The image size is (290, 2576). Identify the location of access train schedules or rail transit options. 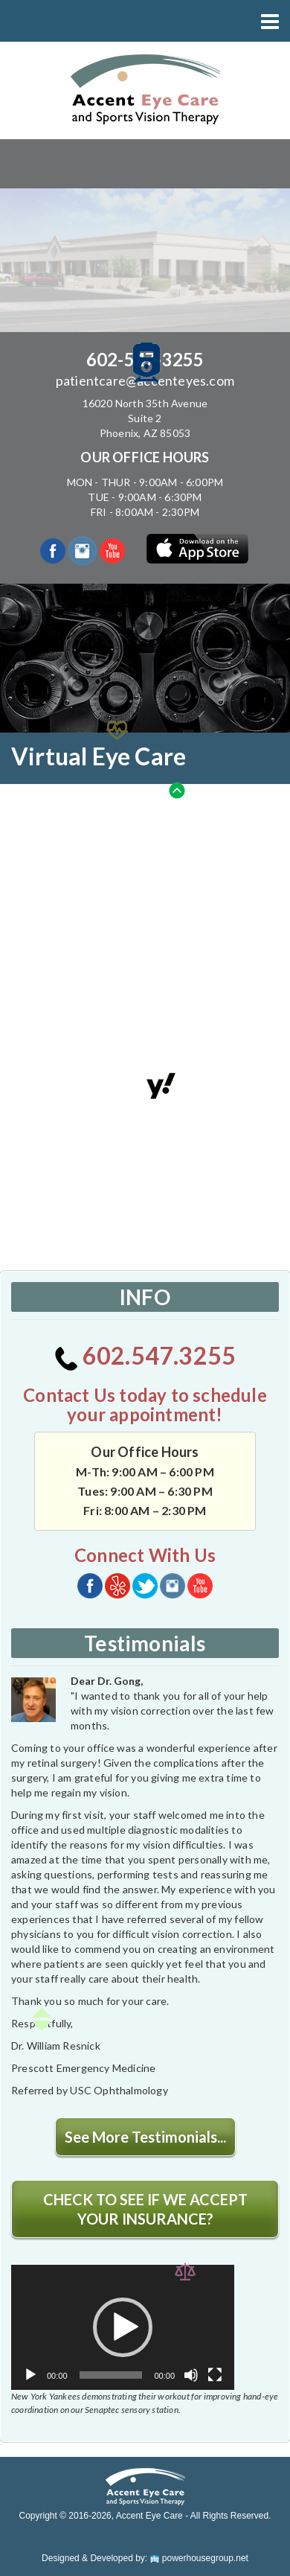
(146, 363).